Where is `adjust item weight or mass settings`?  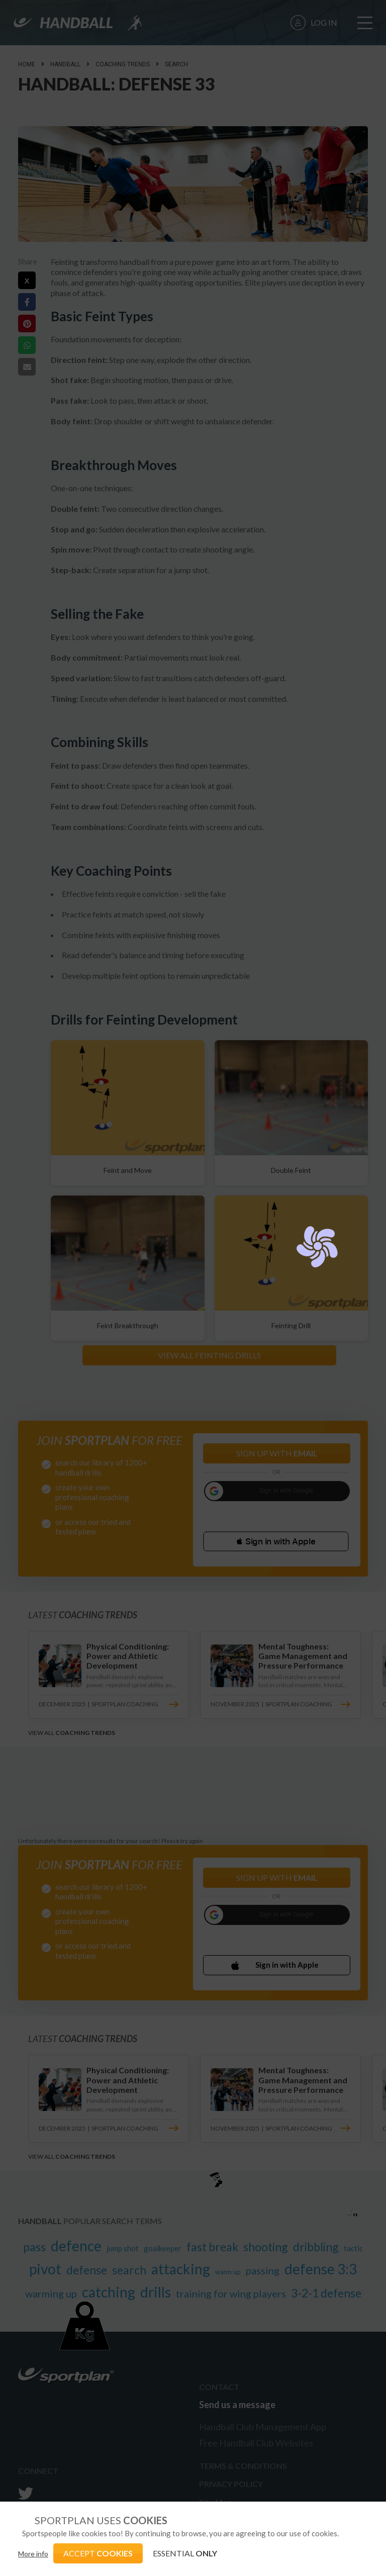
adjust item weight or mass settings is located at coordinates (84, 2325).